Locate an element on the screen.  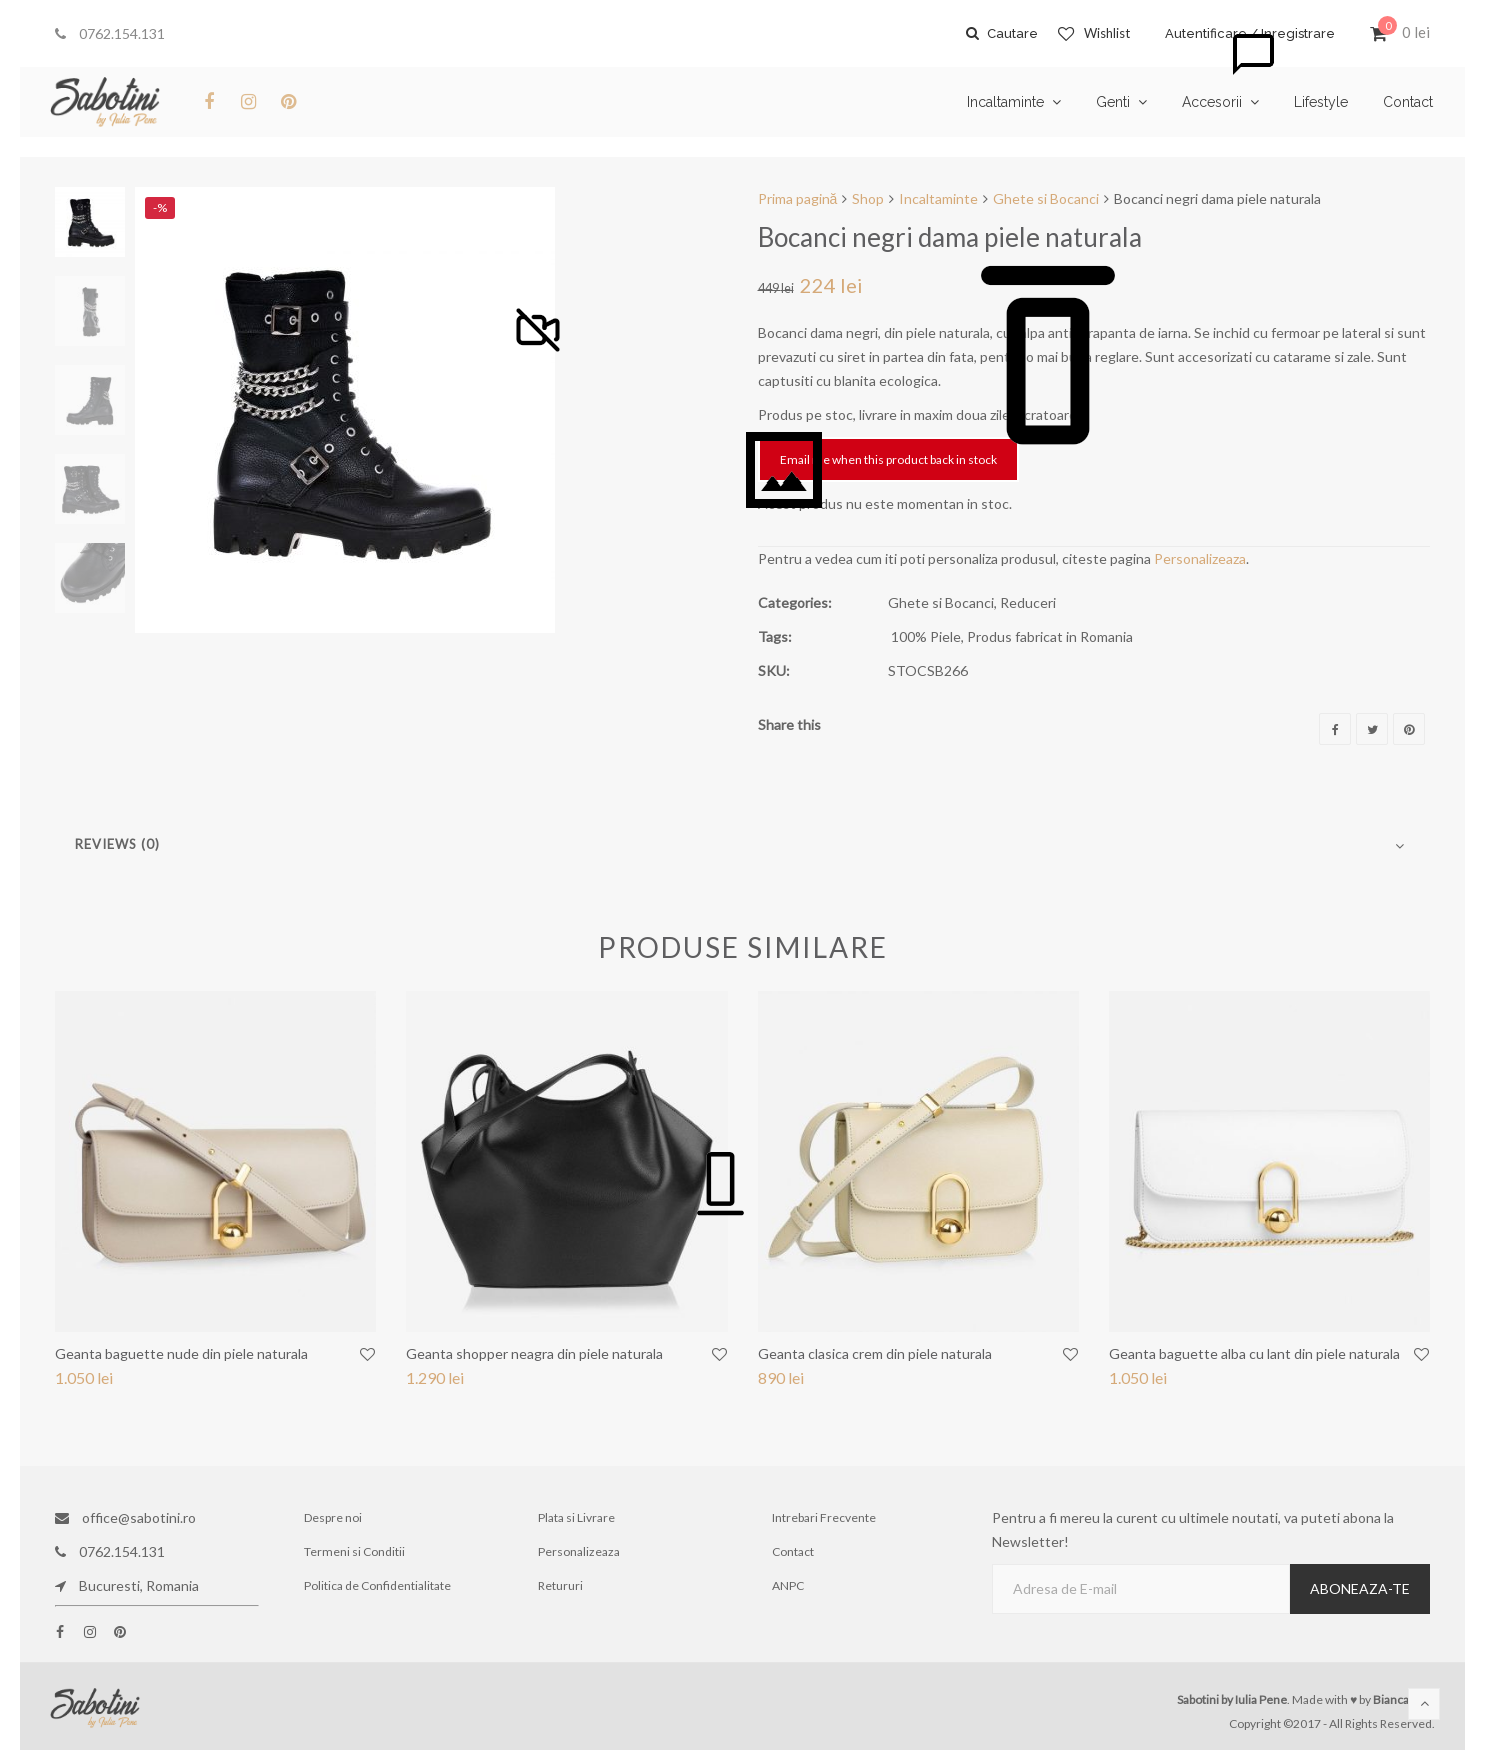
align object to bottom edge is located at coordinates (720, 1182).